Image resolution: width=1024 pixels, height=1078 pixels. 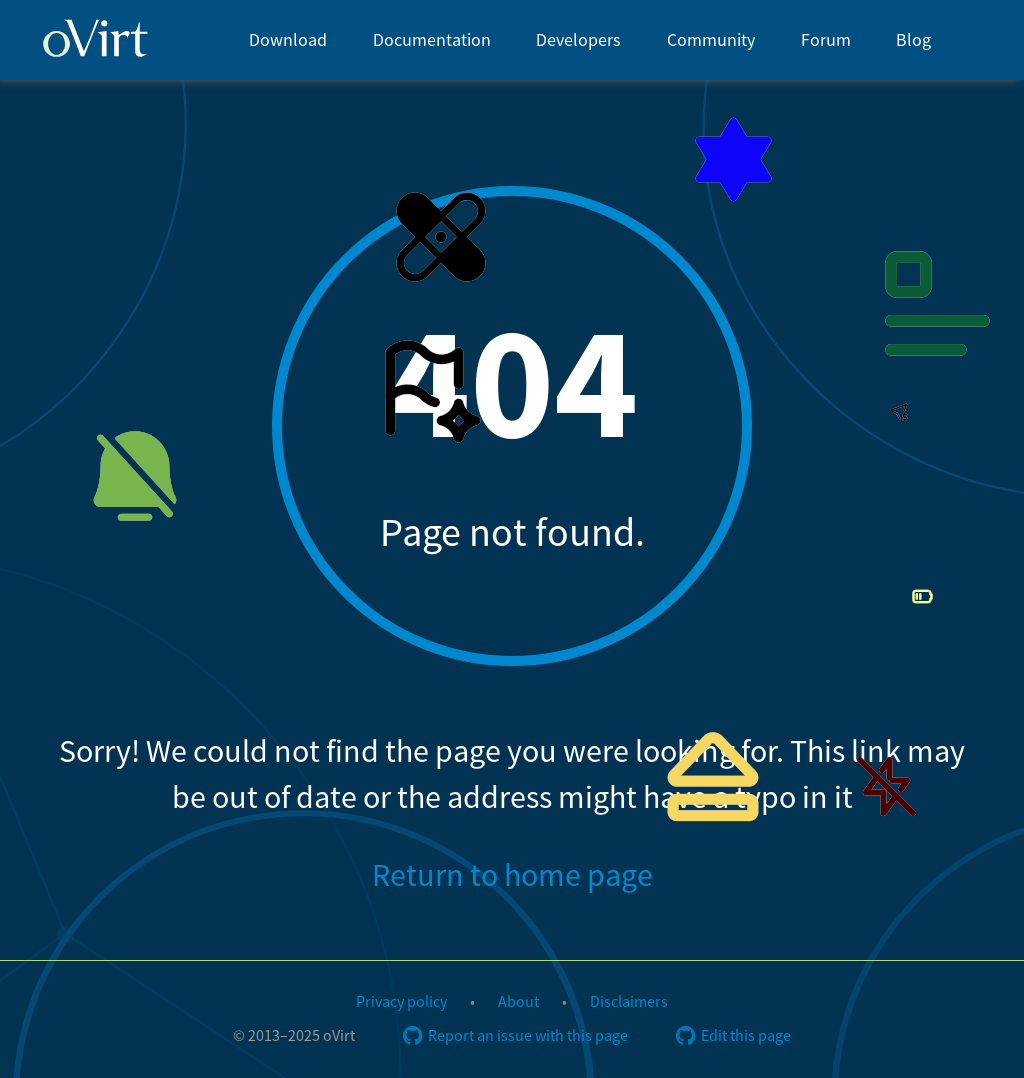 What do you see at coordinates (937, 303) in the screenshot?
I see `add a caption to an image or media` at bounding box center [937, 303].